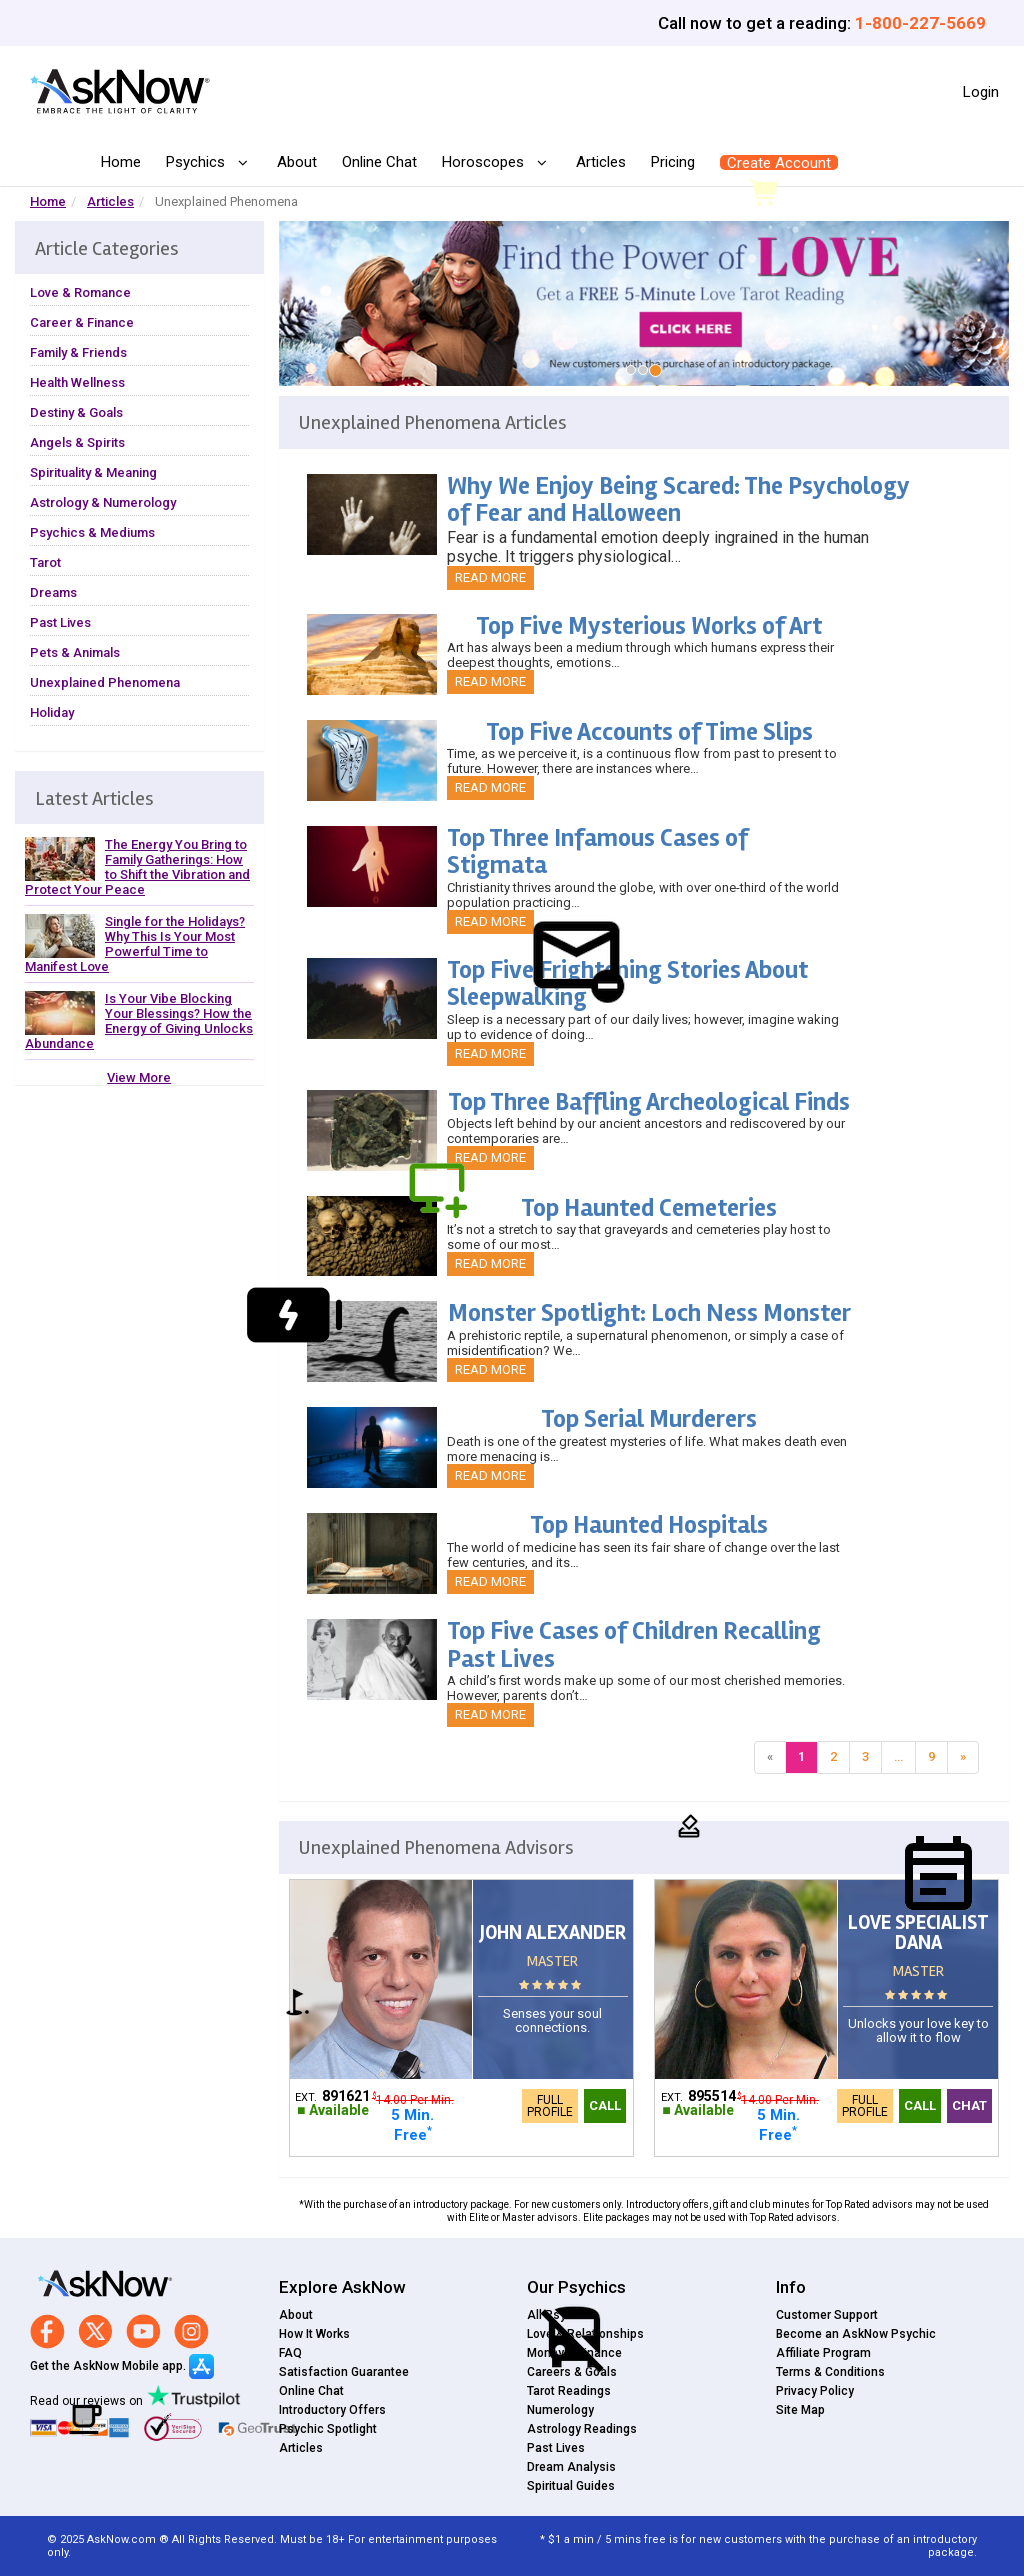  What do you see at coordinates (576, 964) in the screenshot?
I see `unsubscribe from a mailing list` at bounding box center [576, 964].